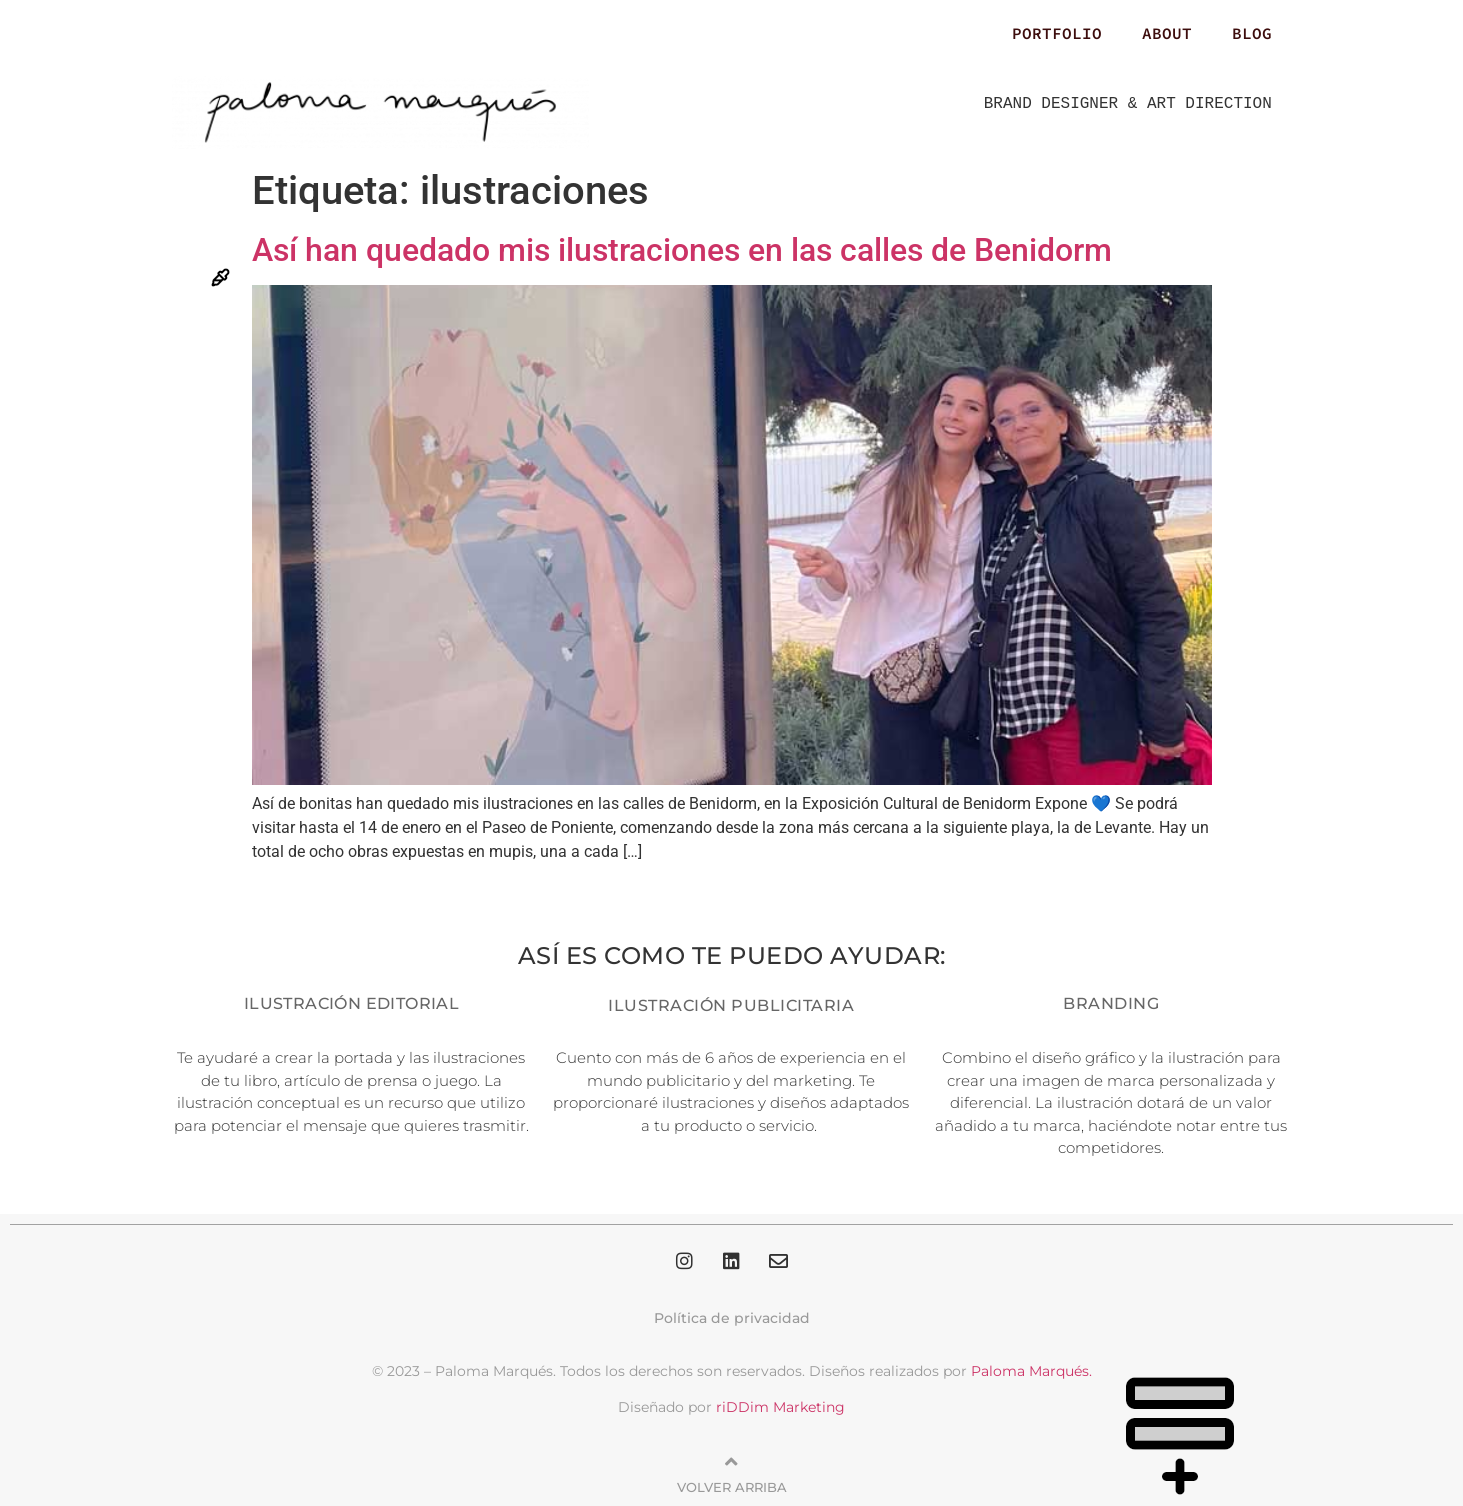 This screenshot has height=1506, width=1463. I want to click on pick a color from the canvas, so click(220, 277).